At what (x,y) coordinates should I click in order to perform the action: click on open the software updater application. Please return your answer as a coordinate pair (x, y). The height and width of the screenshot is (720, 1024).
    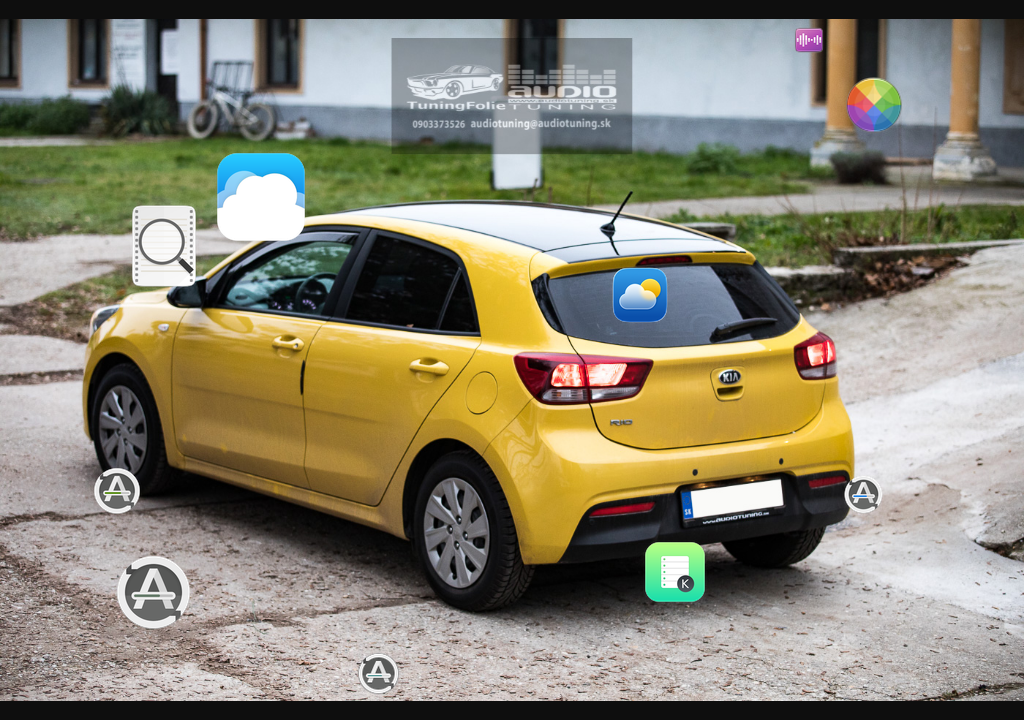
    Looking at the image, I should click on (117, 491).